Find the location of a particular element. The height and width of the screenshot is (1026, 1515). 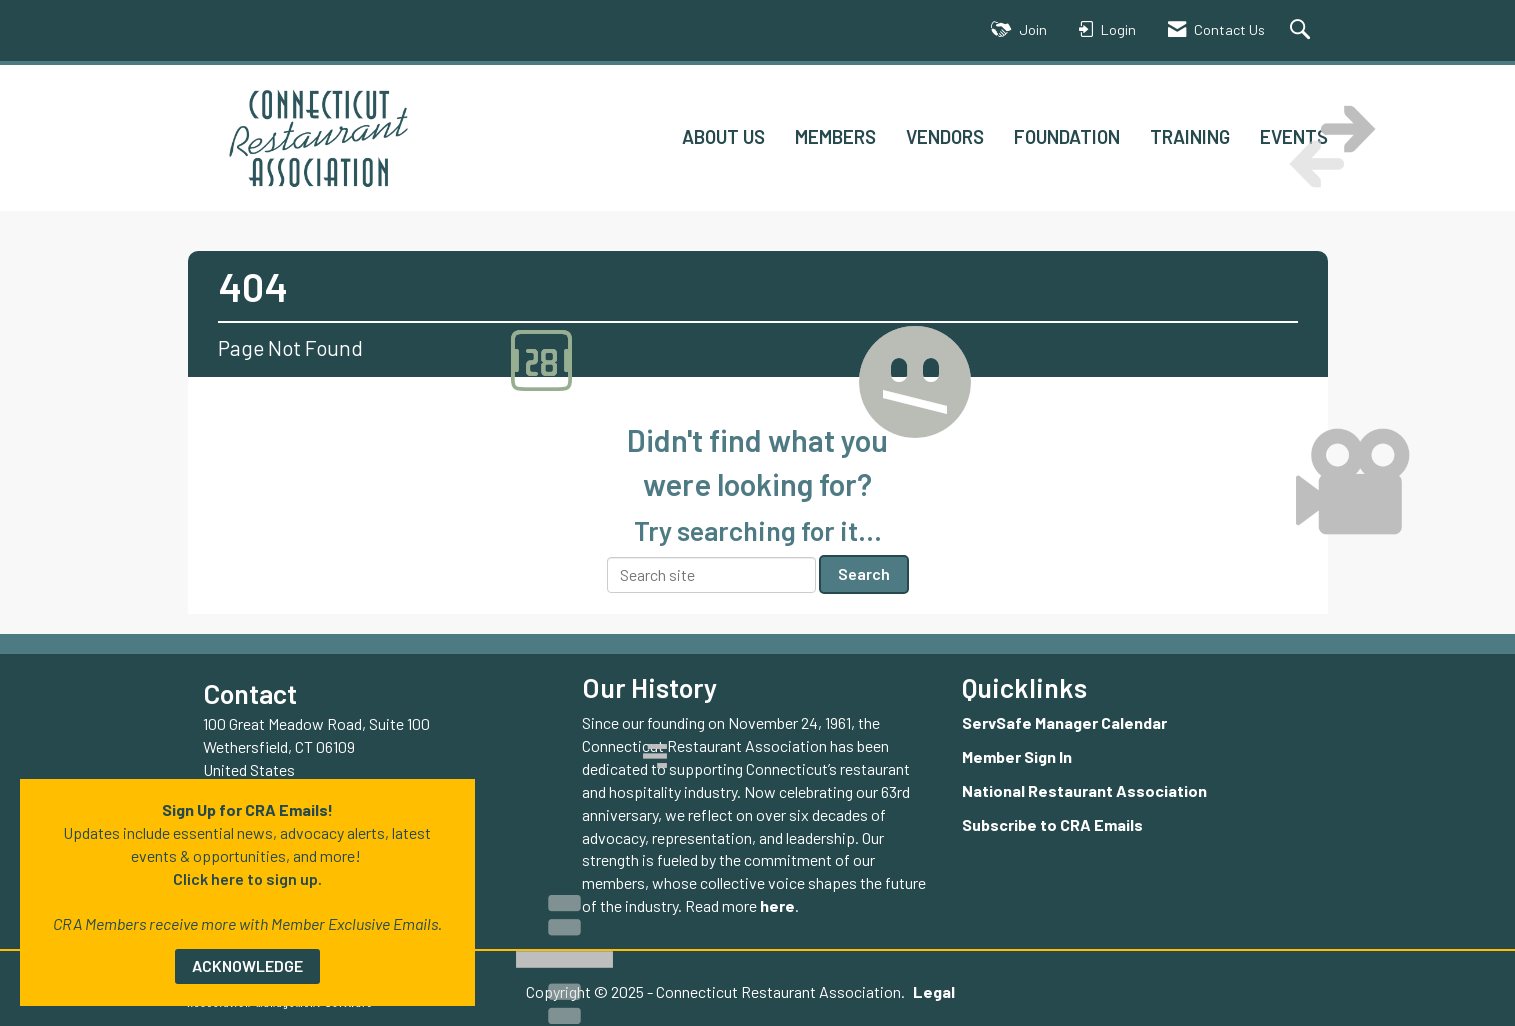

access video camera or recording features is located at coordinates (1356, 481).